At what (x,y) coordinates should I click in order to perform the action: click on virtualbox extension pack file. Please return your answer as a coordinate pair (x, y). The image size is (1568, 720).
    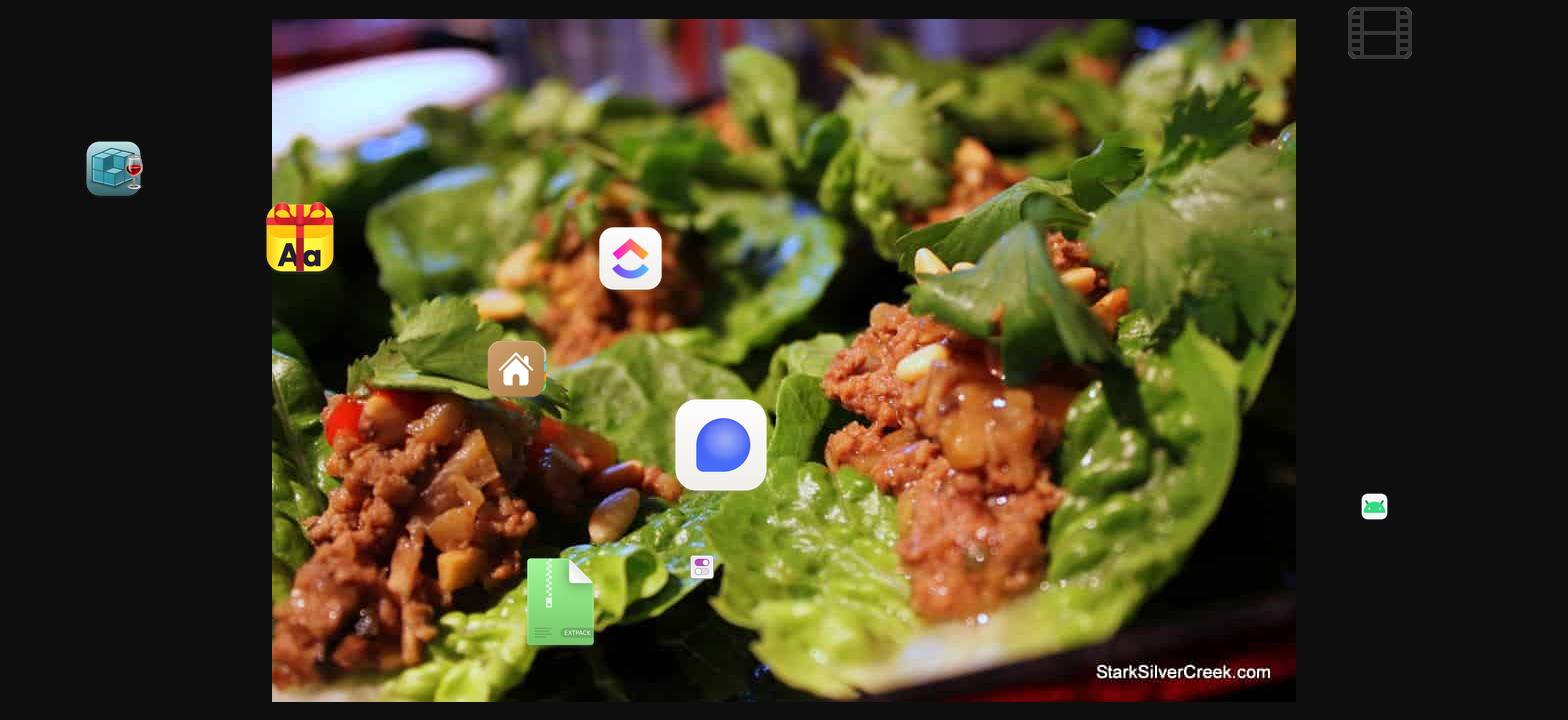
    Looking at the image, I should click on (560, 603).